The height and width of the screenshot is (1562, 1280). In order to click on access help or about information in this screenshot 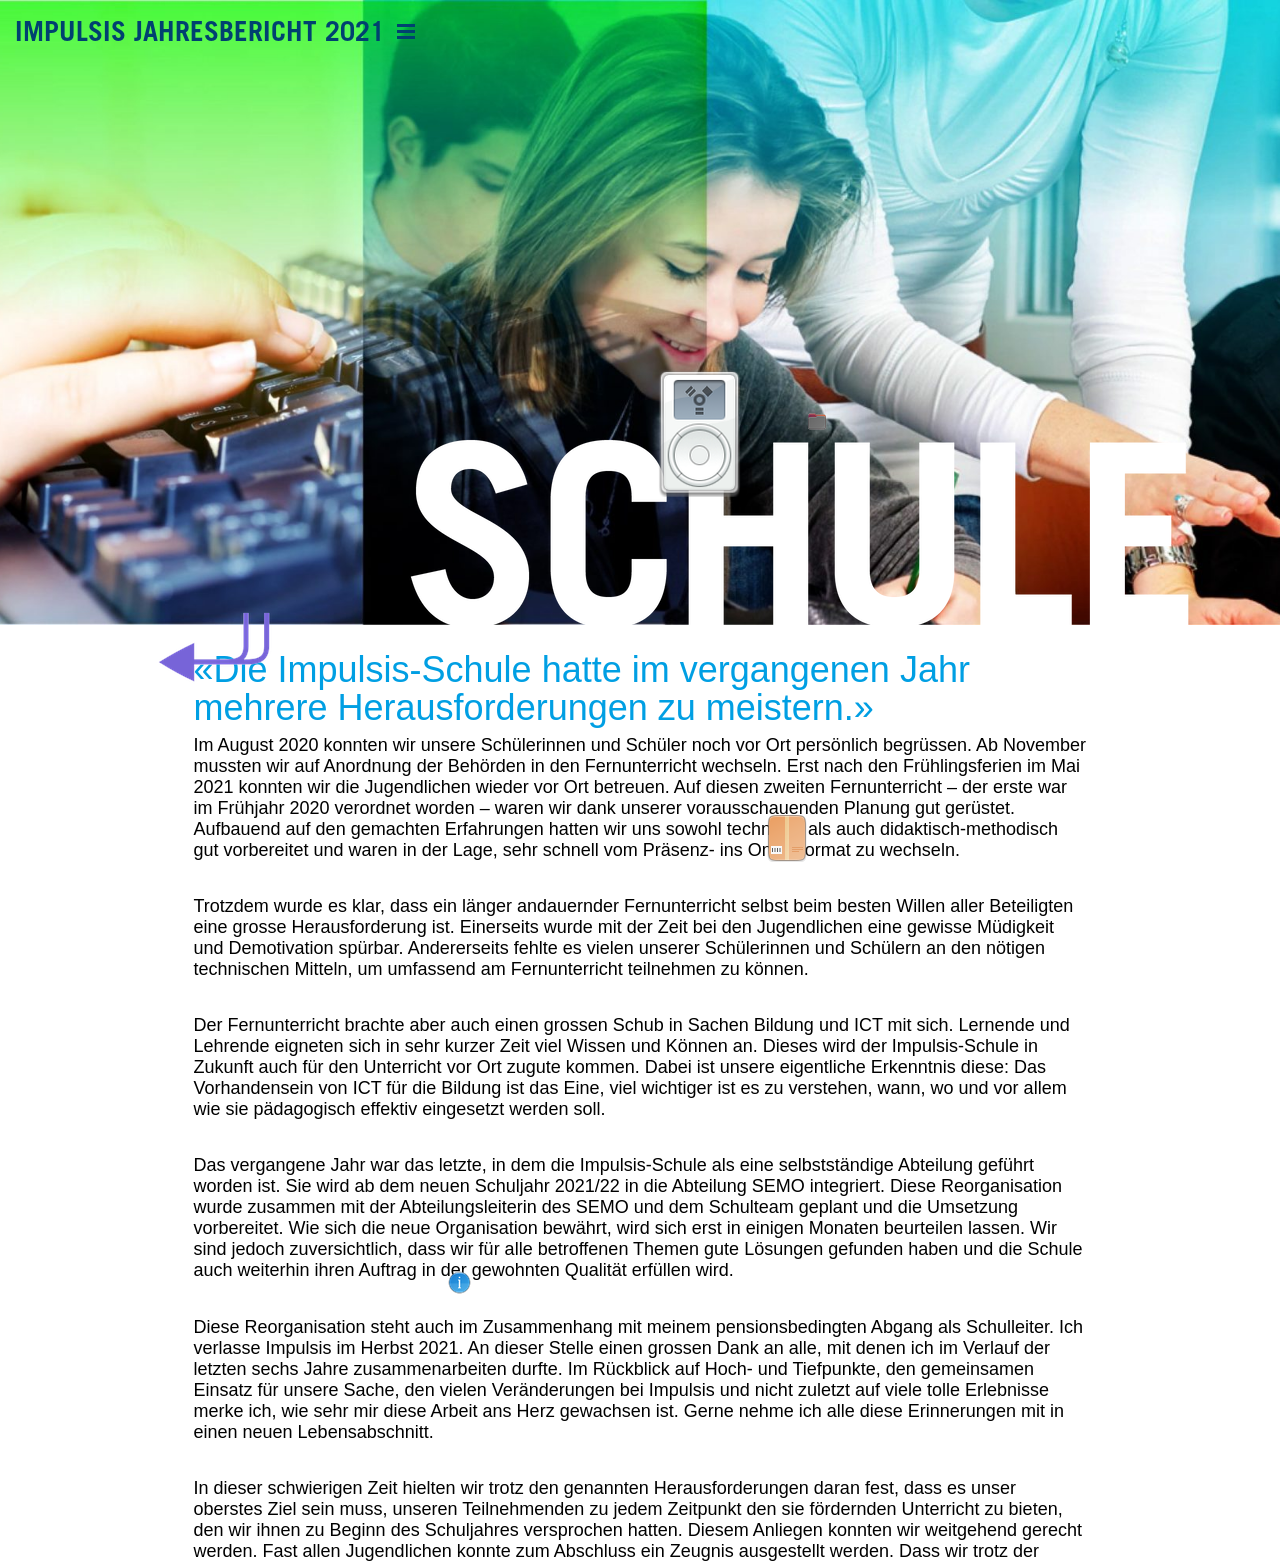, I will do `click(459, 1282)`.